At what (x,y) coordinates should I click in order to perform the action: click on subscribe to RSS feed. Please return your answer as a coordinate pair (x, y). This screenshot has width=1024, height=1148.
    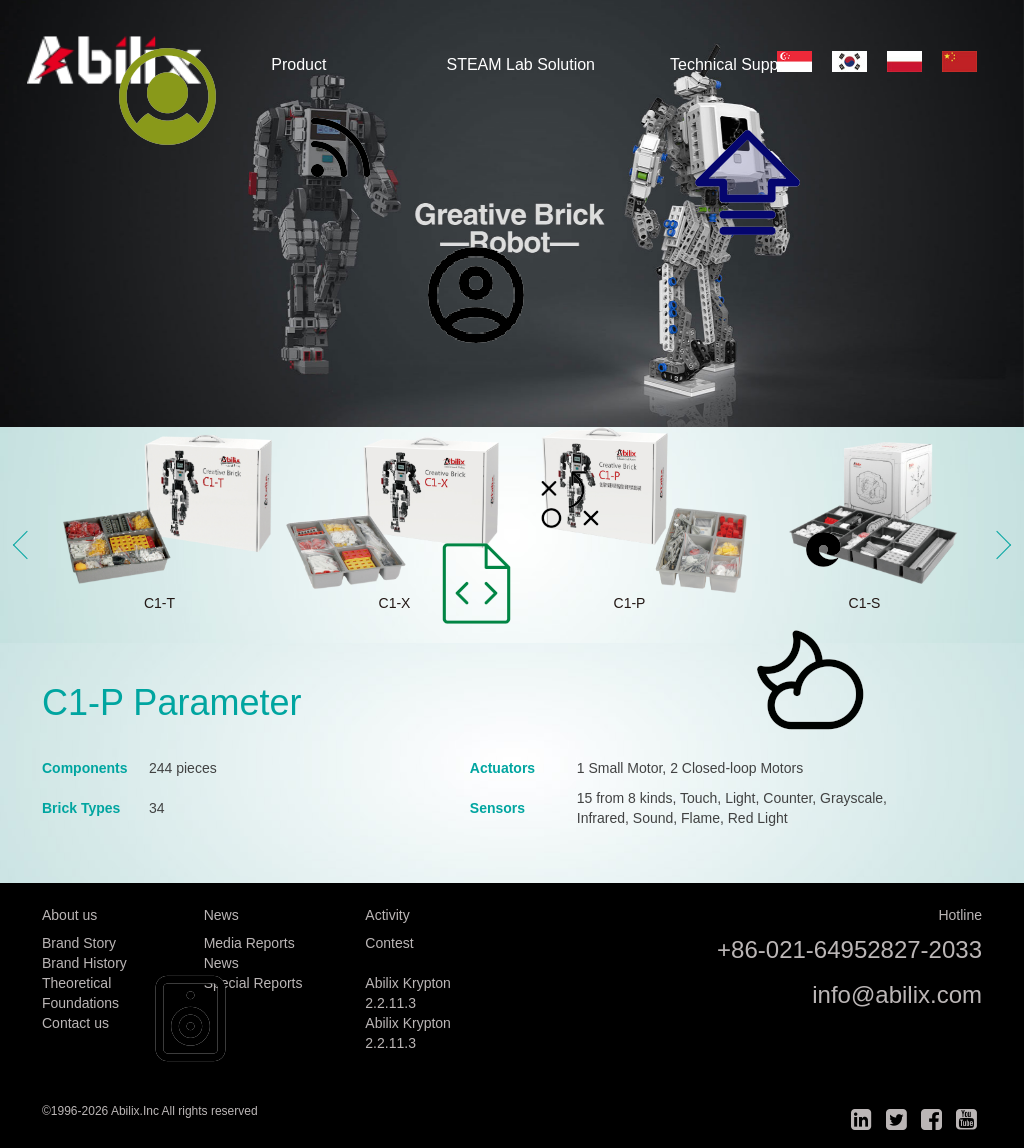
    Looking at the image, I should click on (340, 147).